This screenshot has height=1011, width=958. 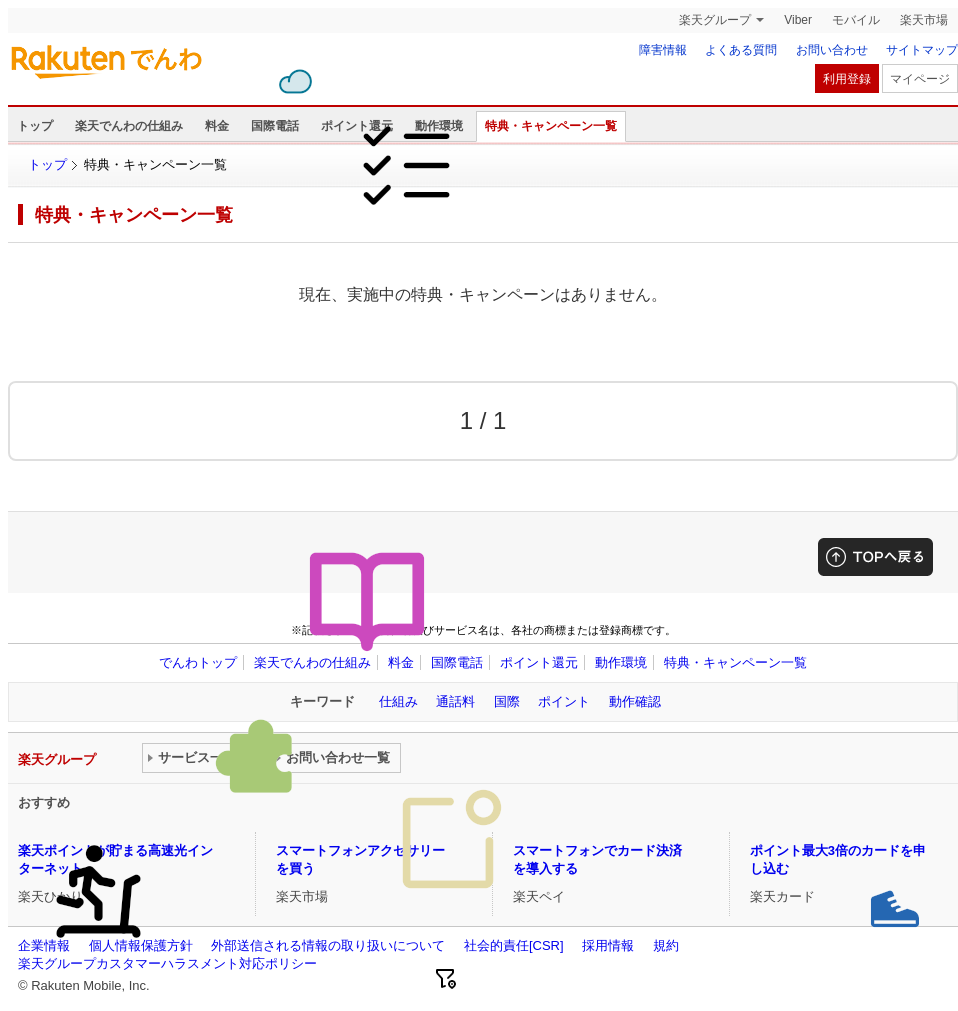 I want to click on view completed tasks or checklist, so click(x=406, y=165).